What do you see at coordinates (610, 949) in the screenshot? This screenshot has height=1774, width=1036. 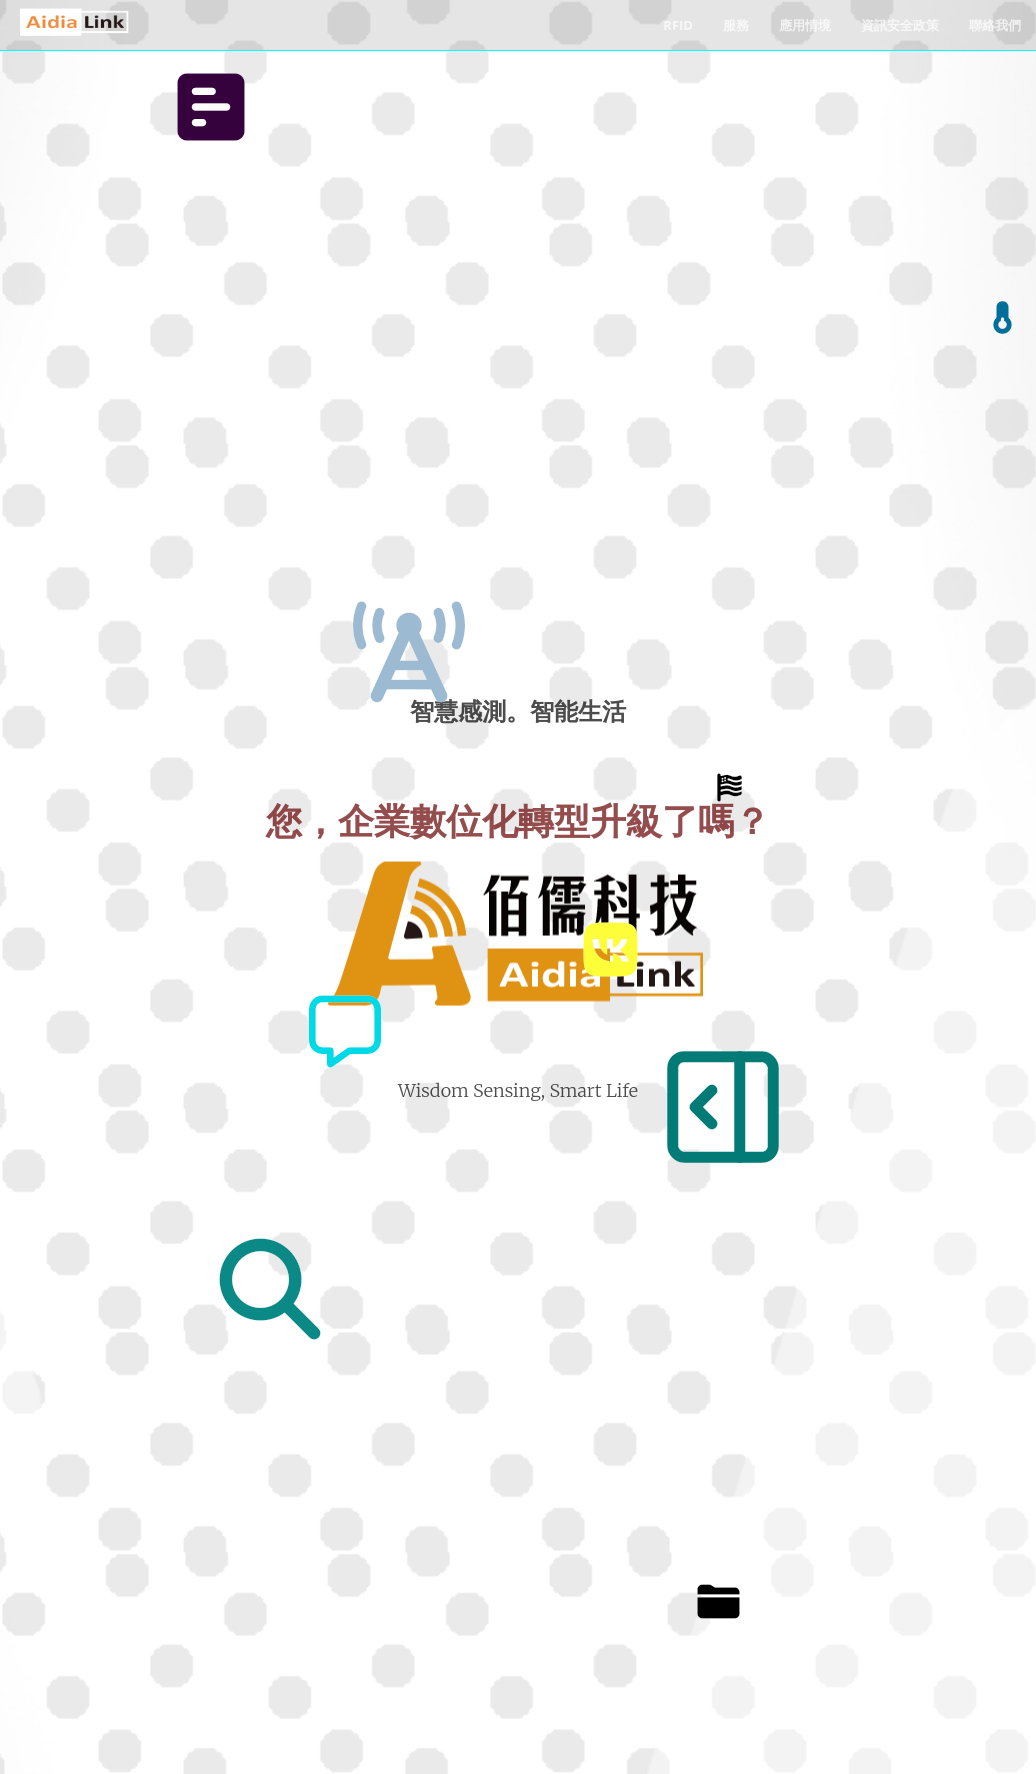 I see `open VK social network app` at bounding box center [610, 949].